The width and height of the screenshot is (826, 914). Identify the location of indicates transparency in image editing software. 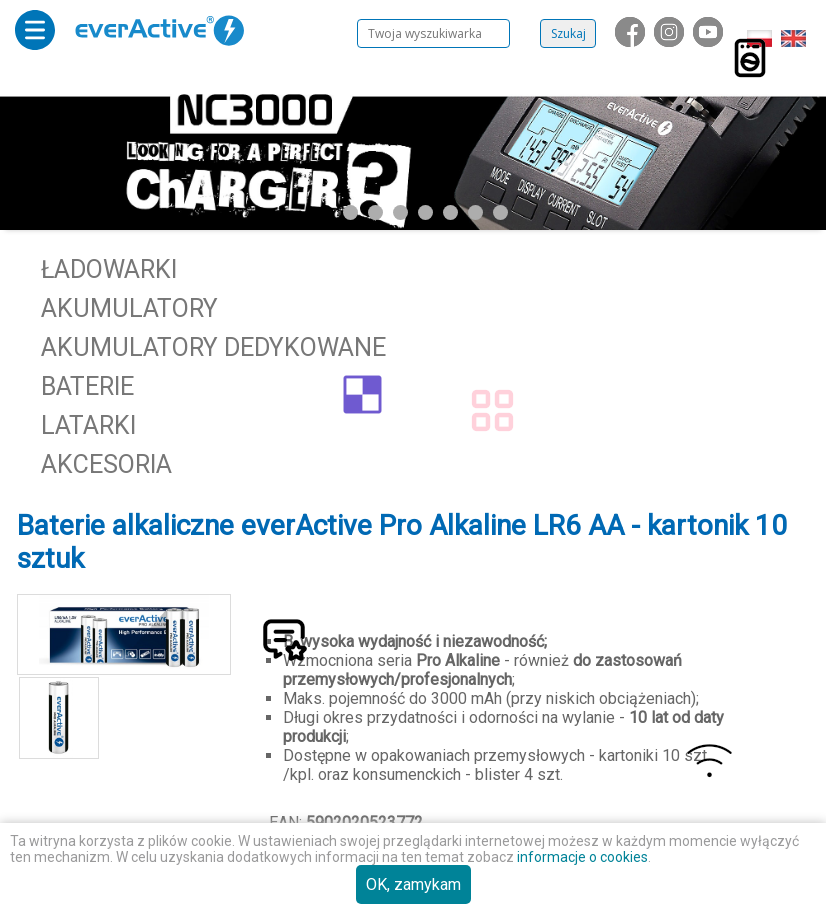
(362, 394).